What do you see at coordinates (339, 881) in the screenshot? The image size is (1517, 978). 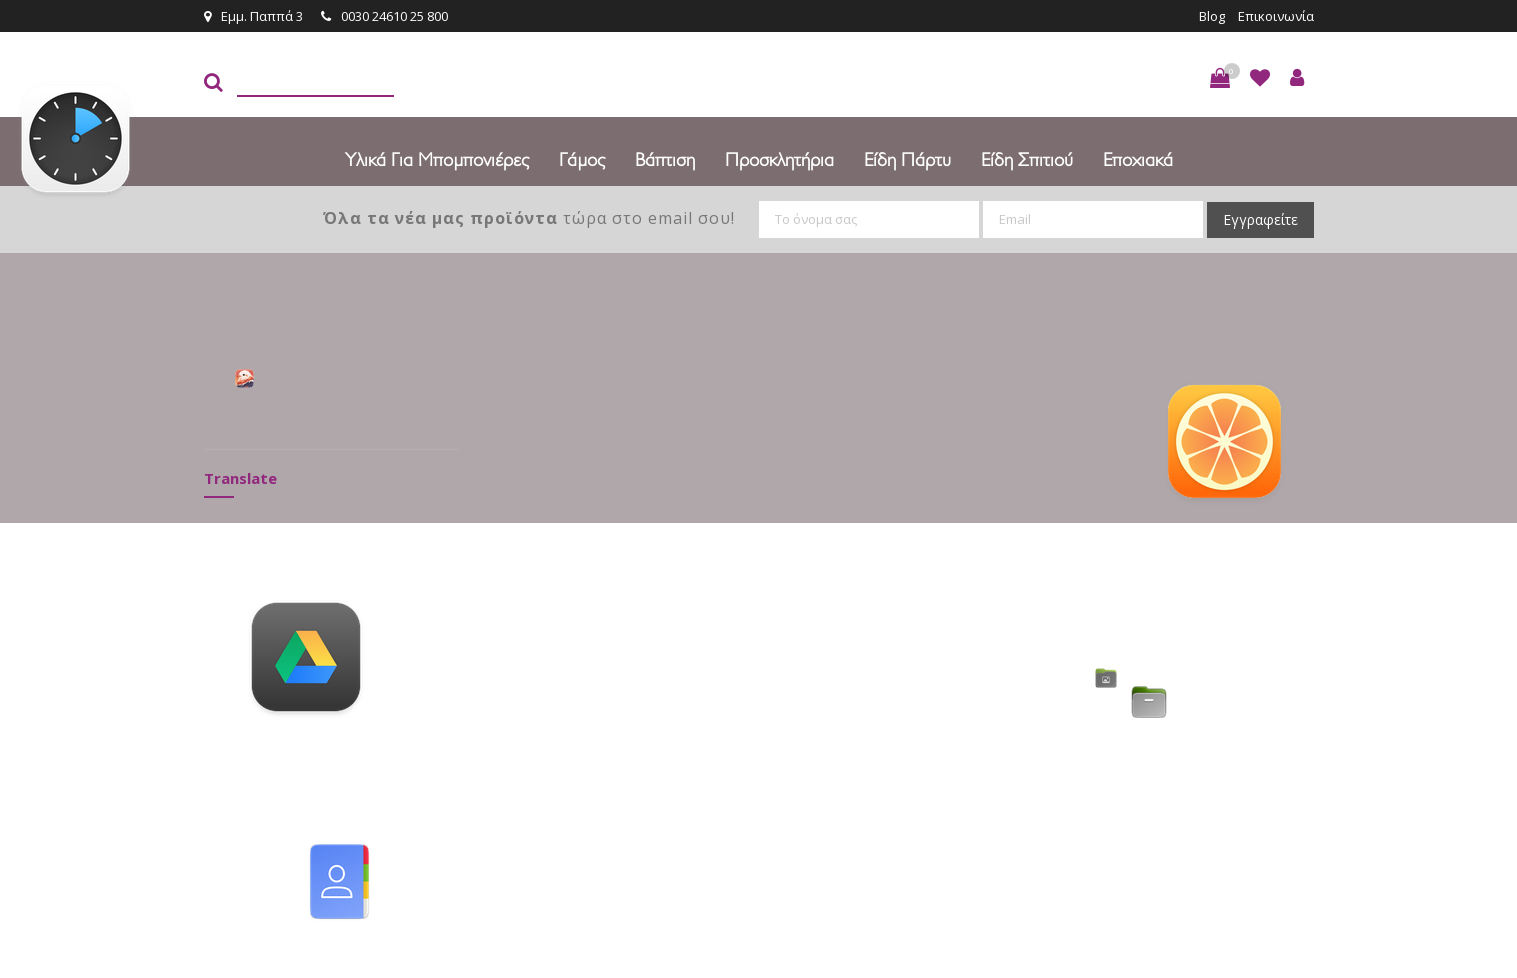 I see `open the contacts or address book app` at bounding box center [339, 881].